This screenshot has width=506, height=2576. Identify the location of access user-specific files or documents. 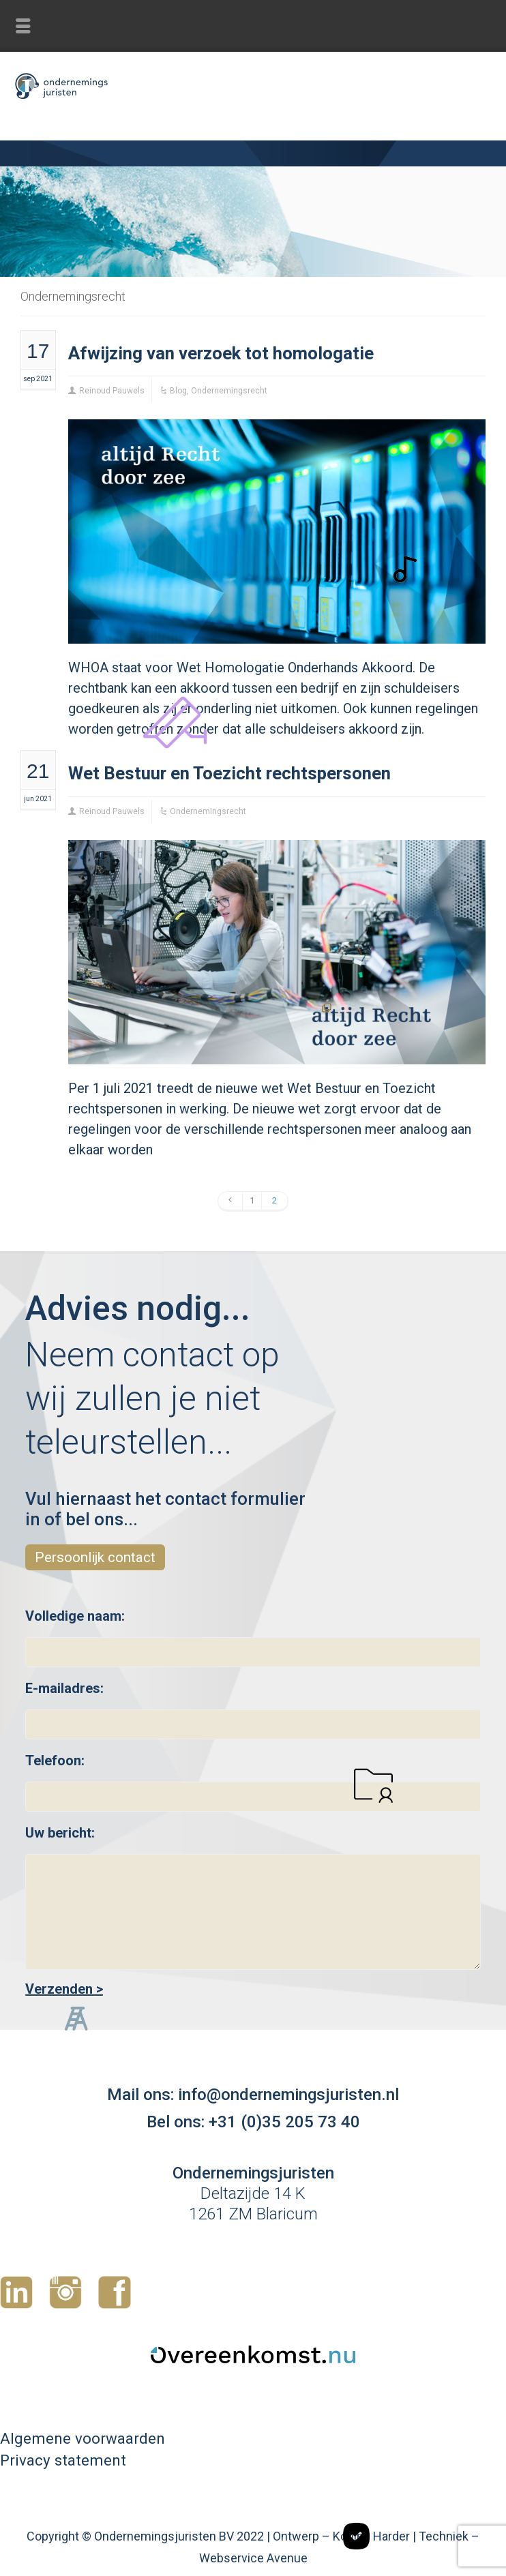
(373, 1783).